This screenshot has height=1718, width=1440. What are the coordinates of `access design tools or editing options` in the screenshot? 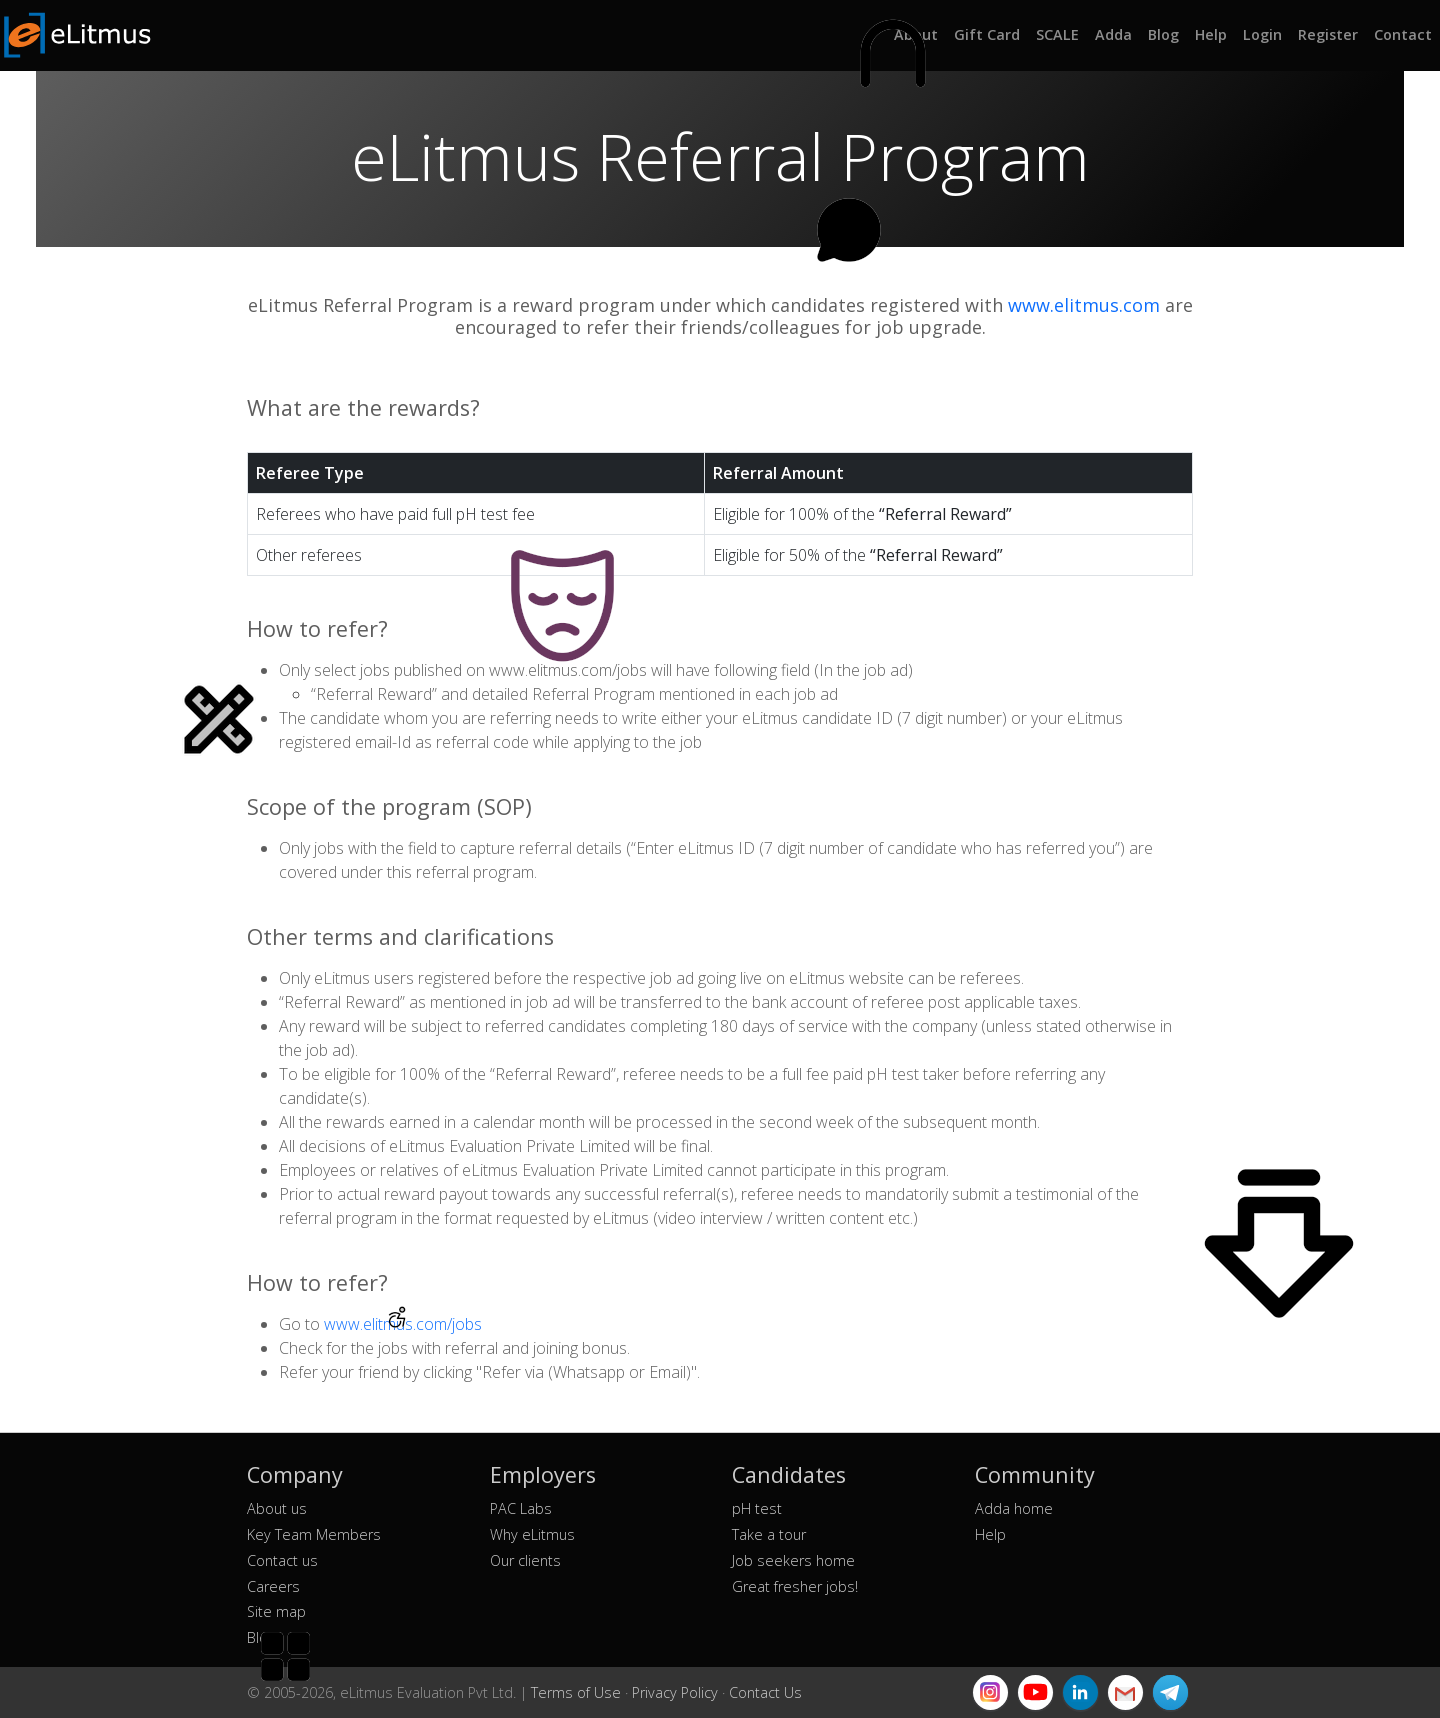 It's located at (218, 719).